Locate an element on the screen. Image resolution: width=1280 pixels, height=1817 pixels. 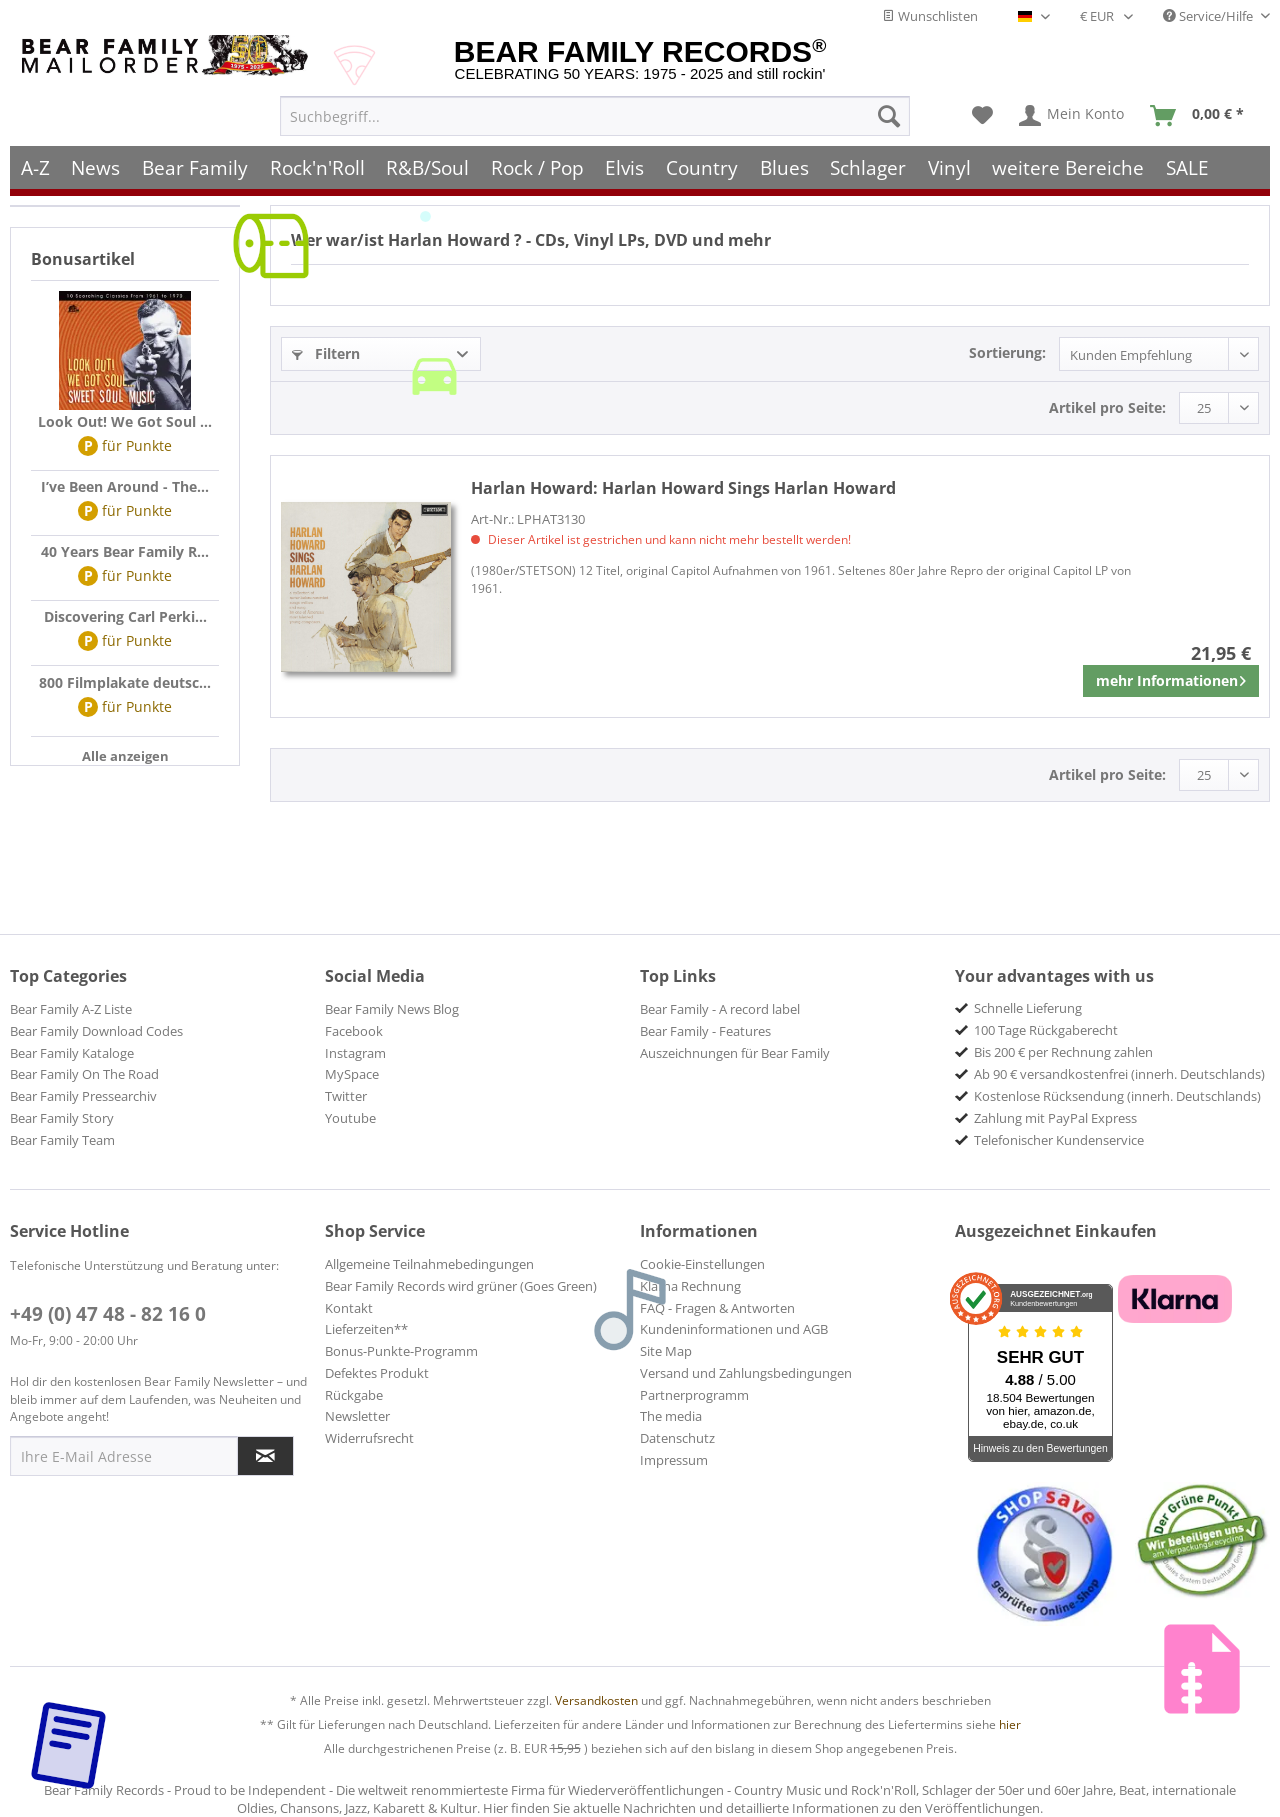
view your resume or CV is located at coordinates (68, 1745).